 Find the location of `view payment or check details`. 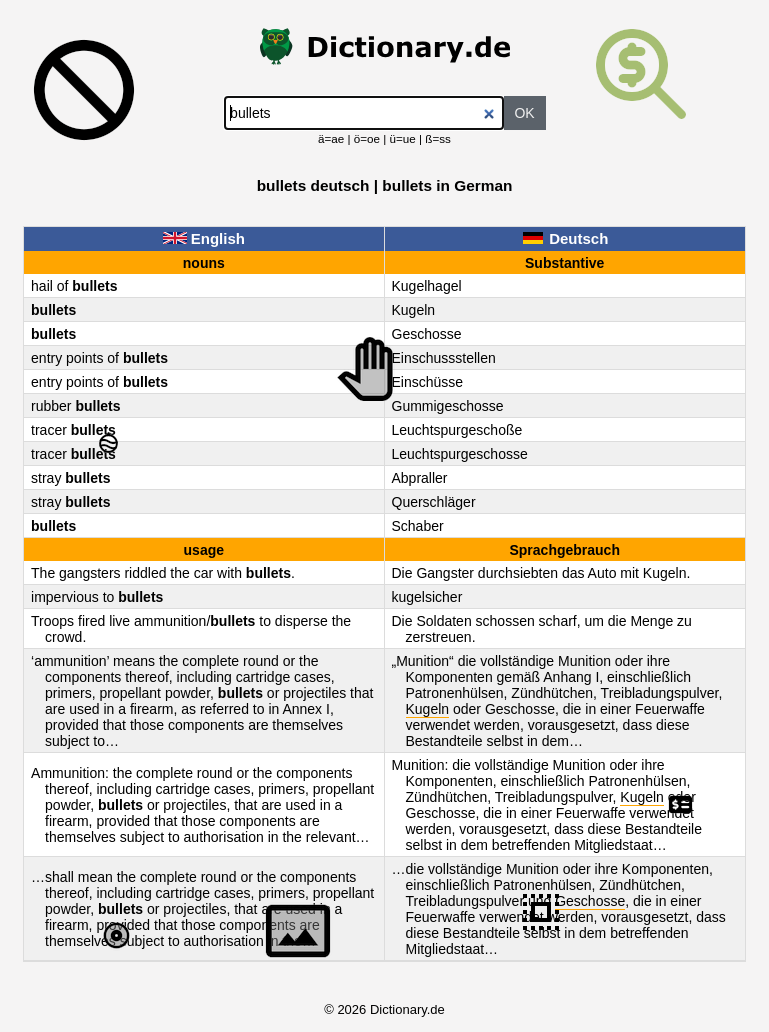

view payment or check details is located at coordinates (680, 804).